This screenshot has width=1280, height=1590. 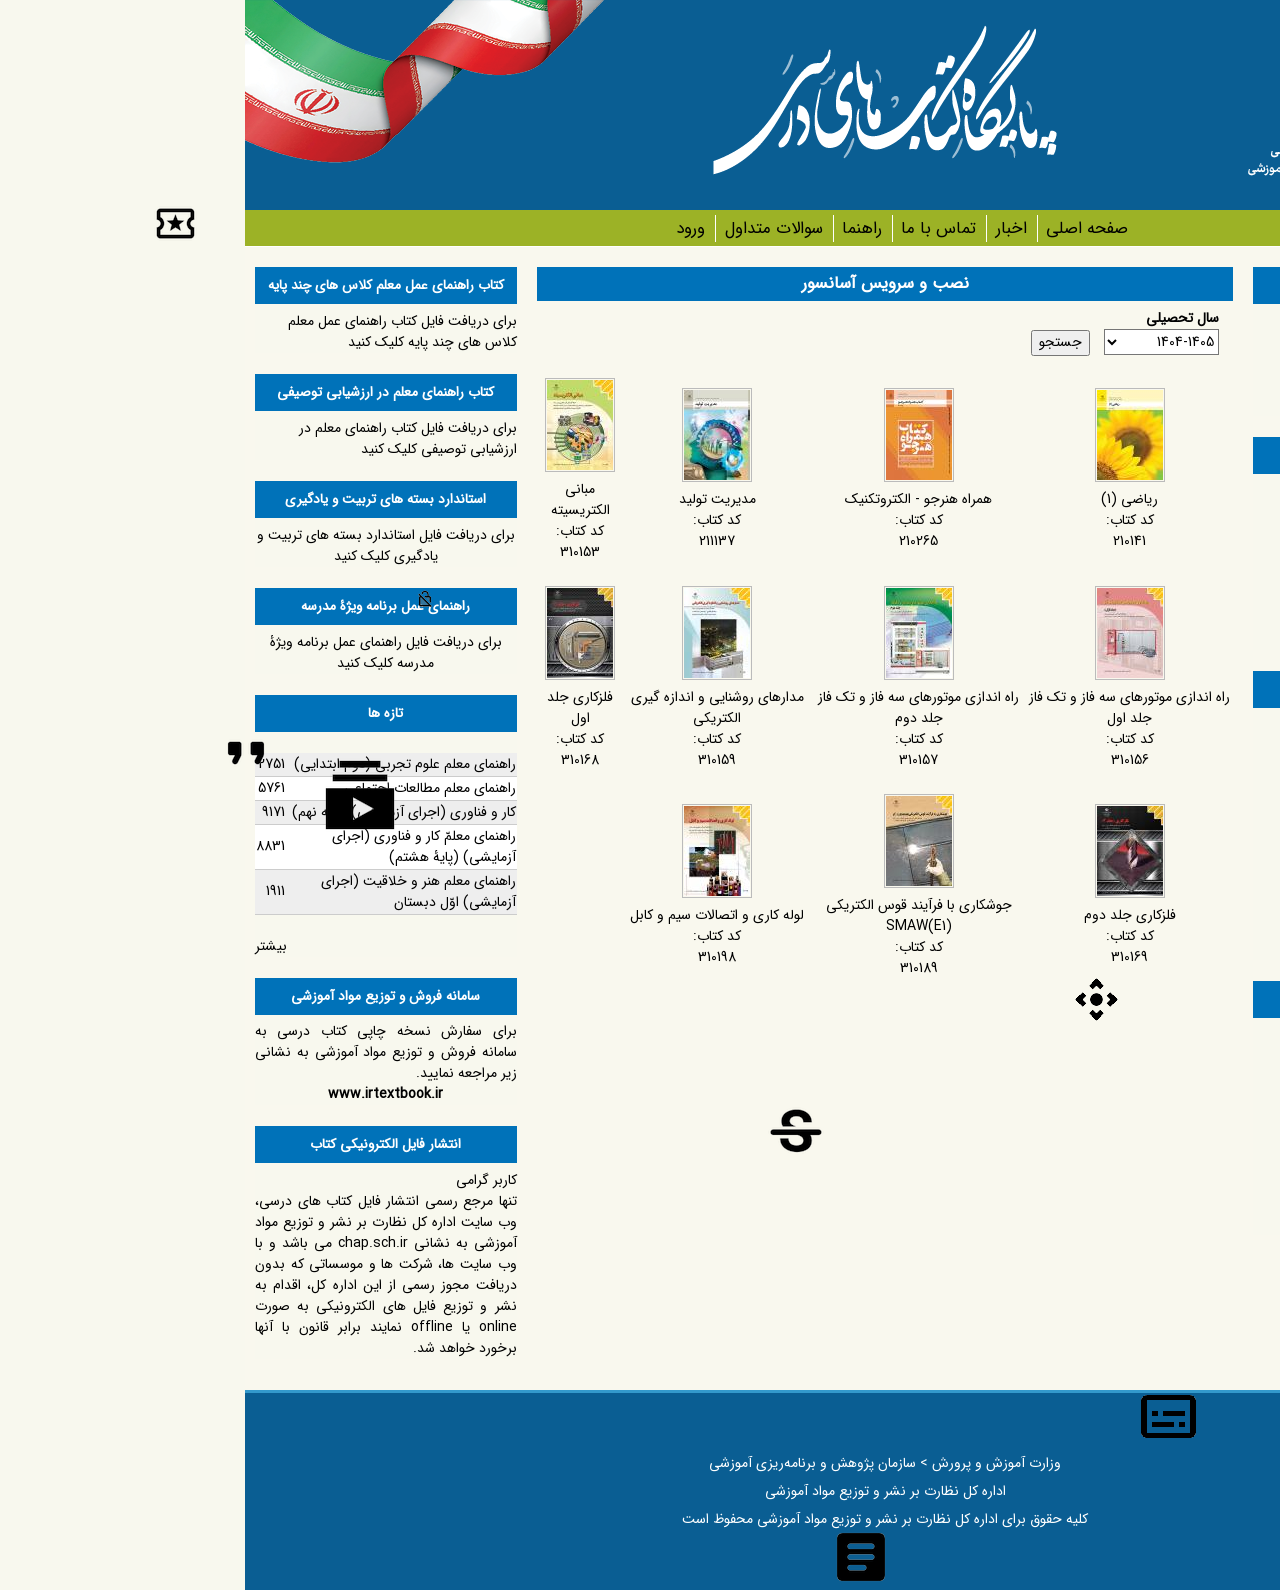 I want to click on enable subtitles or closed captions, so click(x=1168, y=1416).